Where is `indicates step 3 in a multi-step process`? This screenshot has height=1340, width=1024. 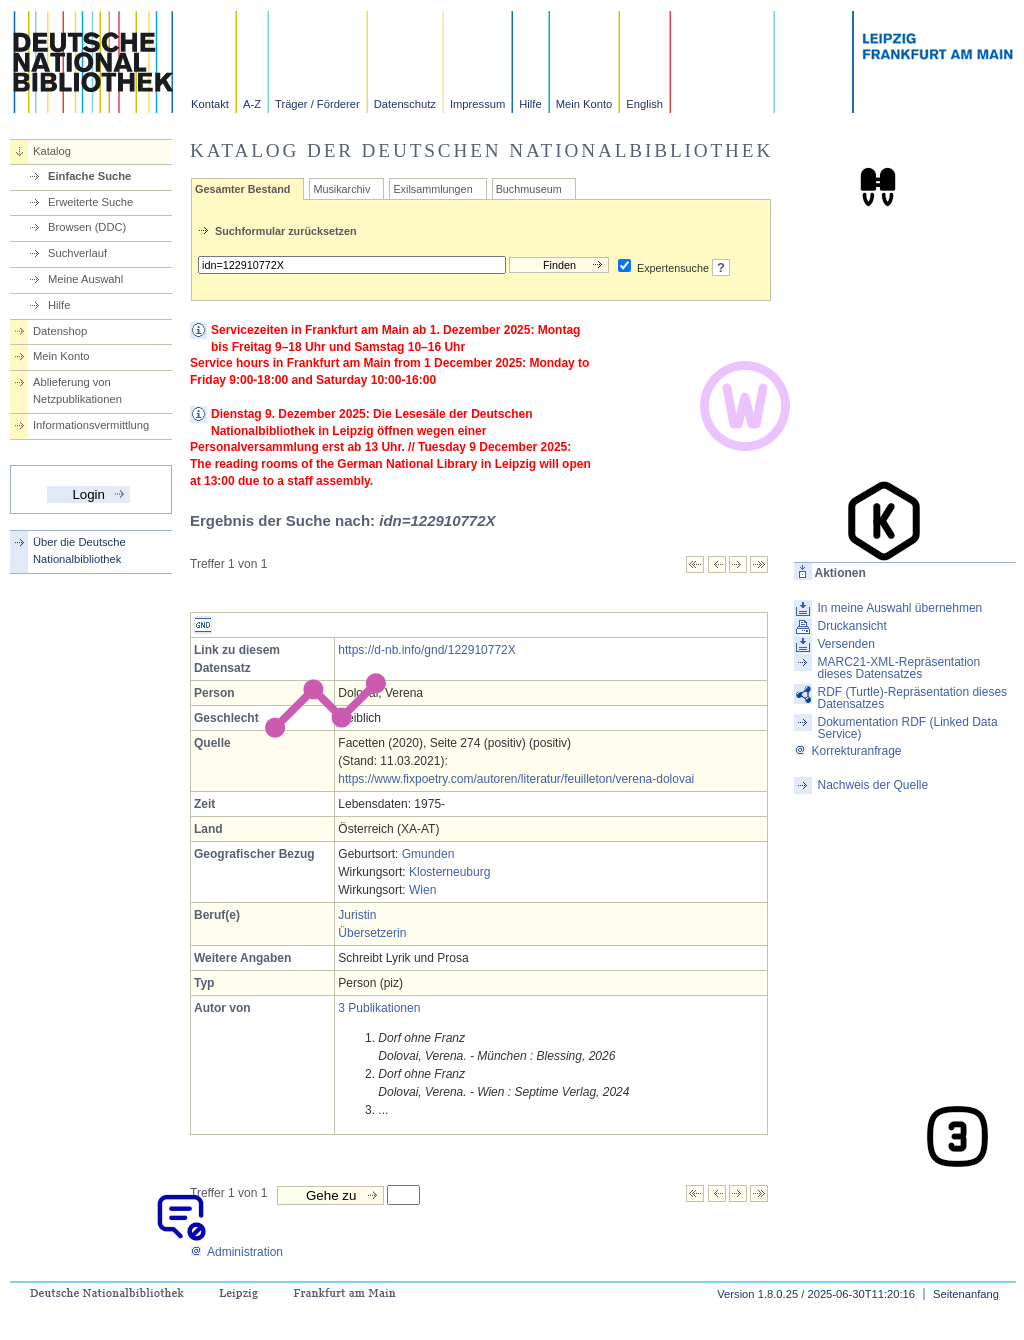 indicates step 3 in a multi-step process is located at coordinates (957, 1136).